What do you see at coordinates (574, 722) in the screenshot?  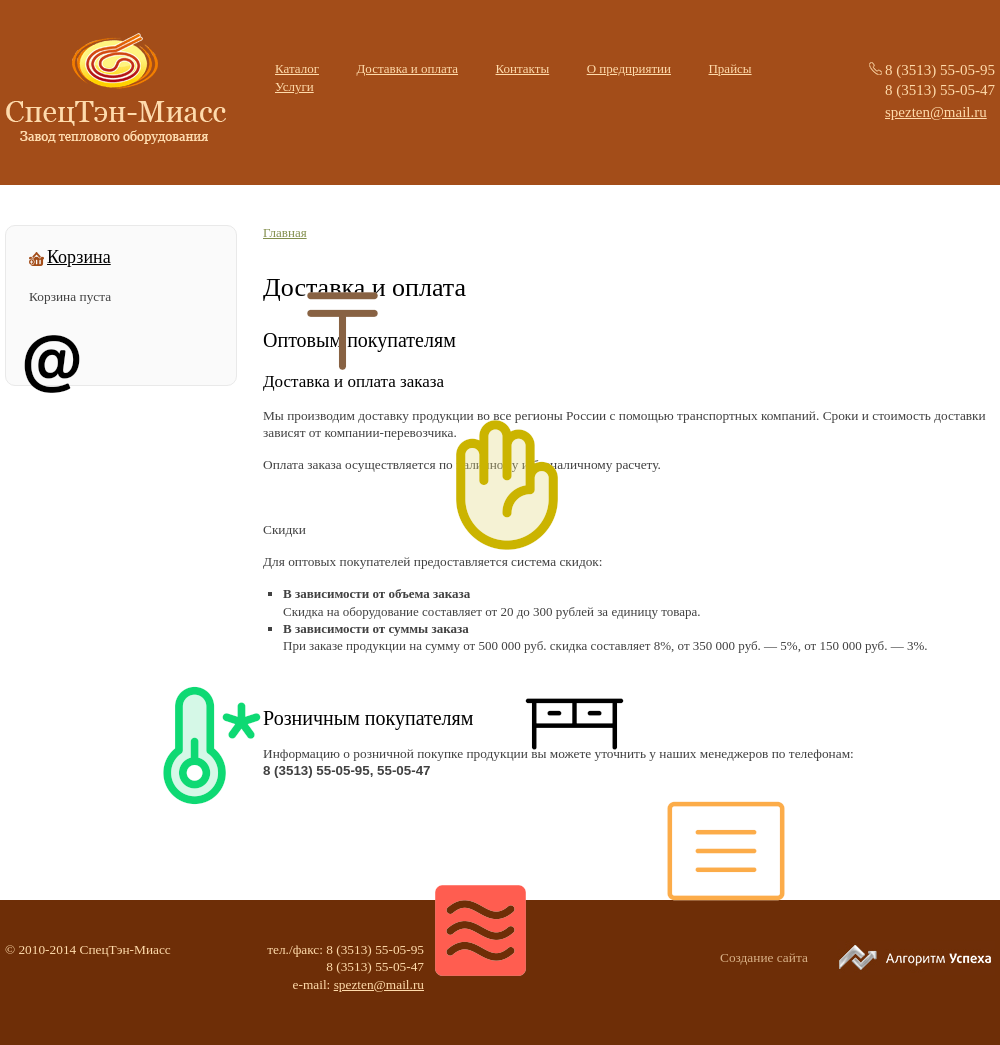 I see `access desk or workspace settings` at bounding box center [574, 722].